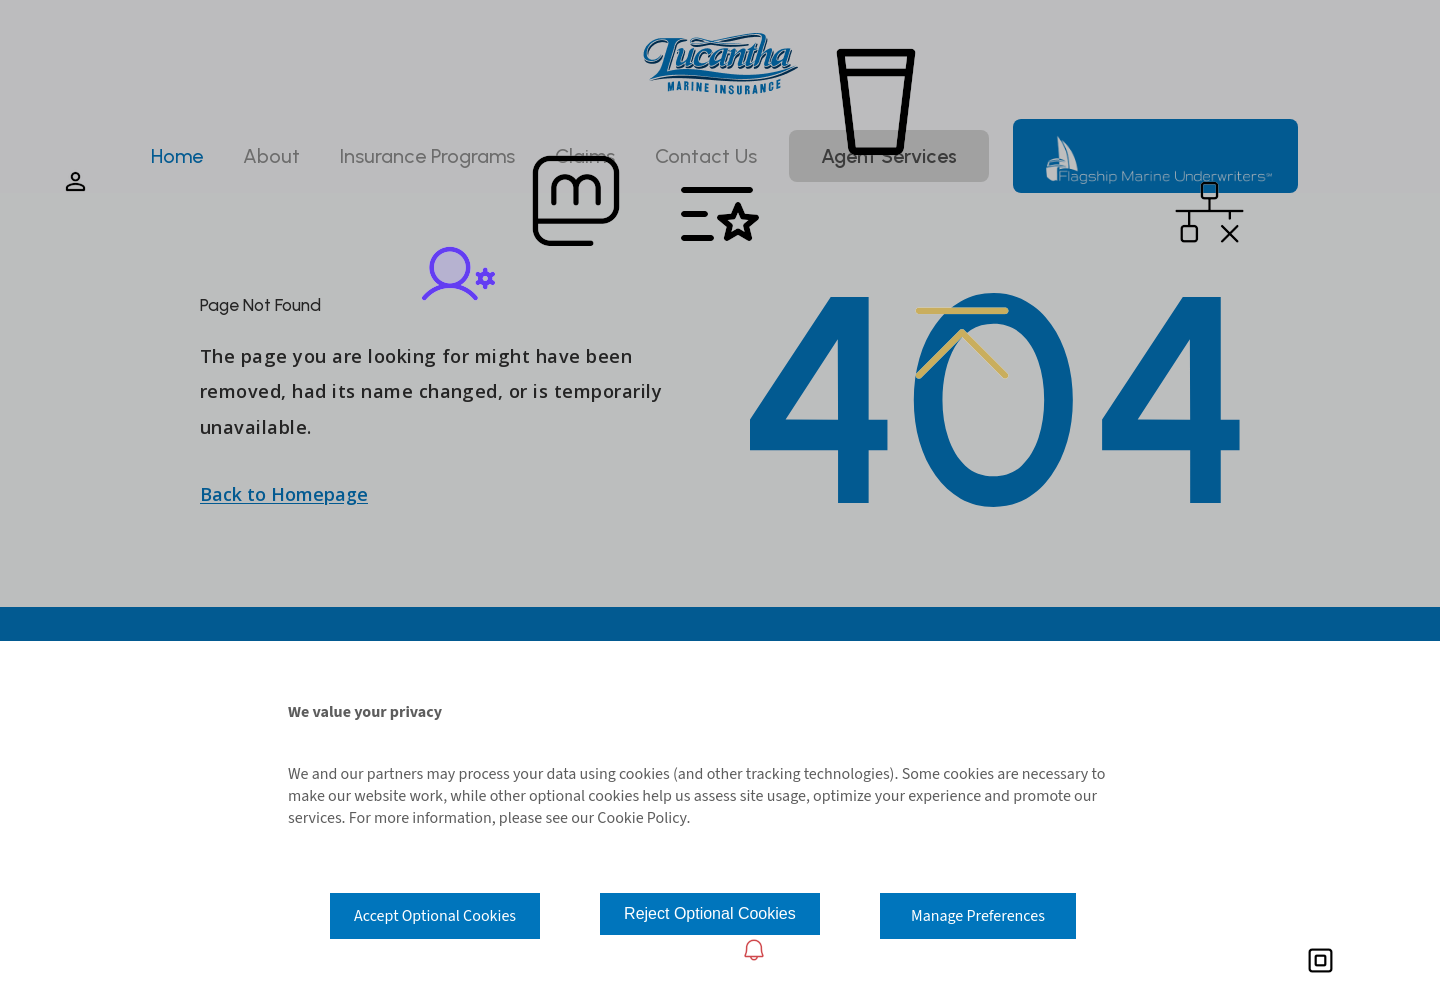 This screenshot has height=991, width=1440. Describe the element at coordinates (717, 214) in the screenshot. I see `view your favorites list` at that location.